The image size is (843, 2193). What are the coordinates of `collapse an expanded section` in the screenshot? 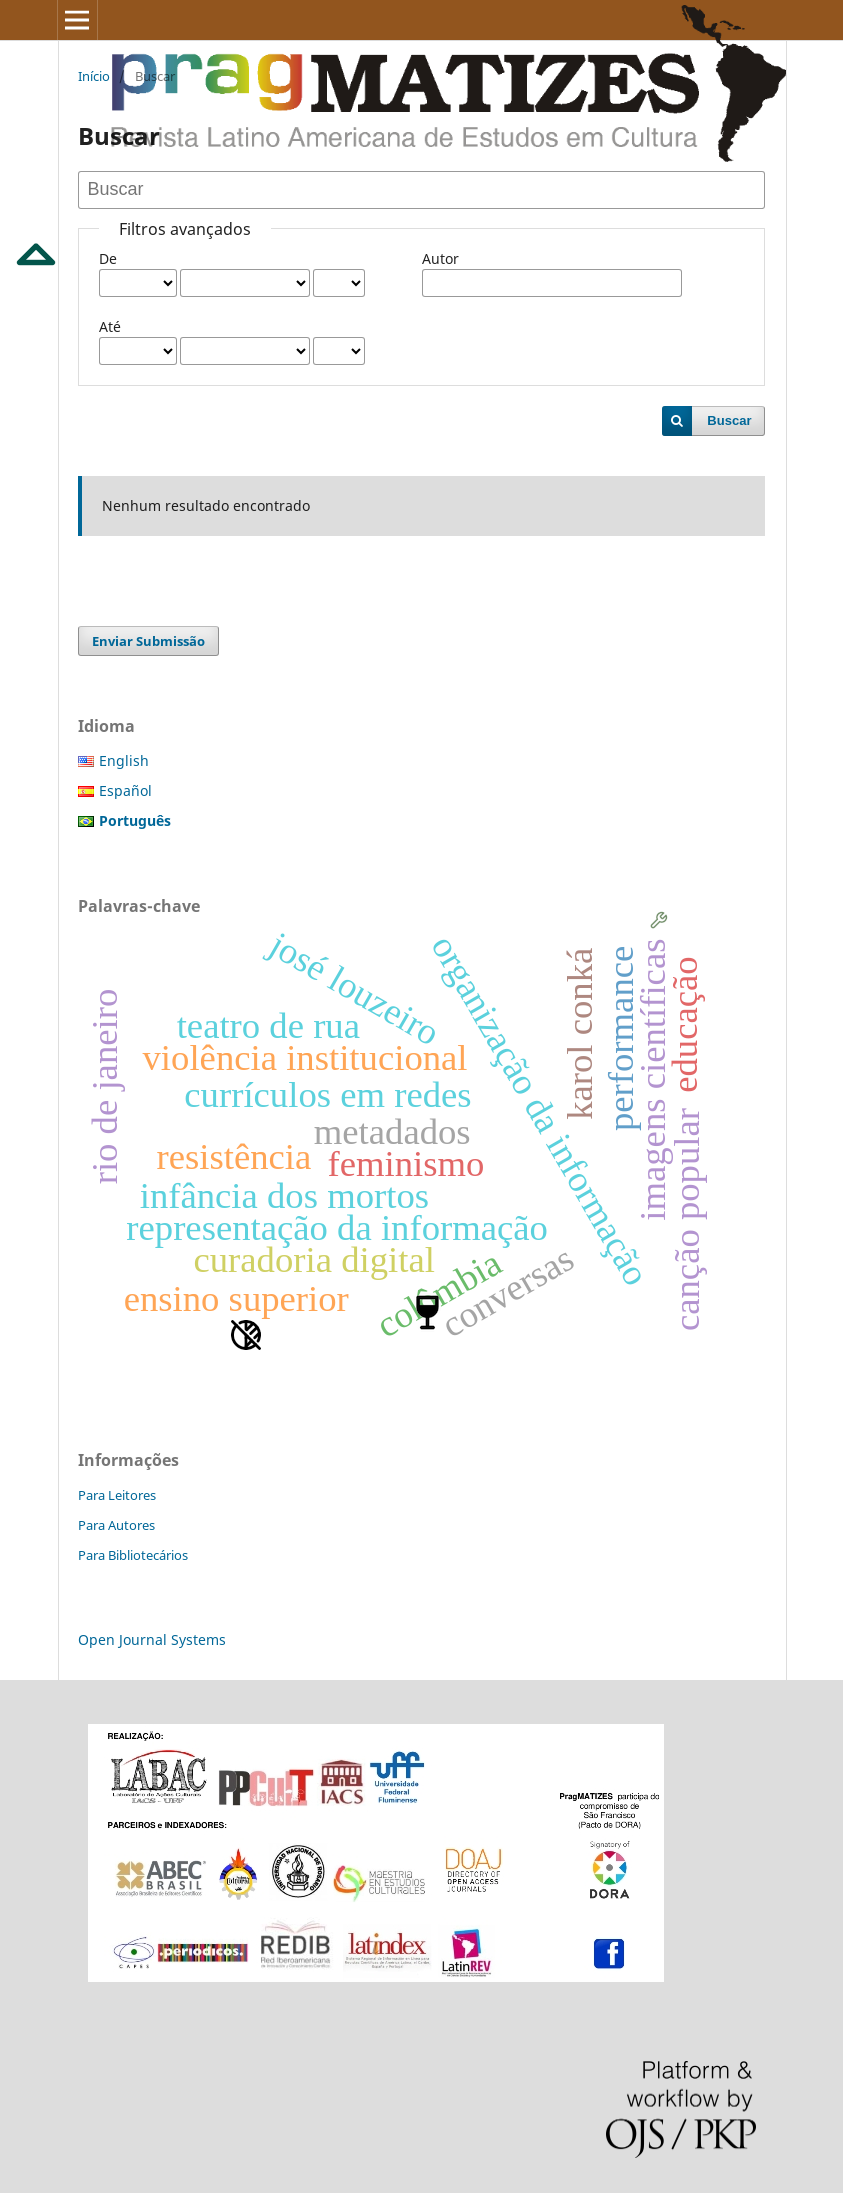 It's located at (36, 257).